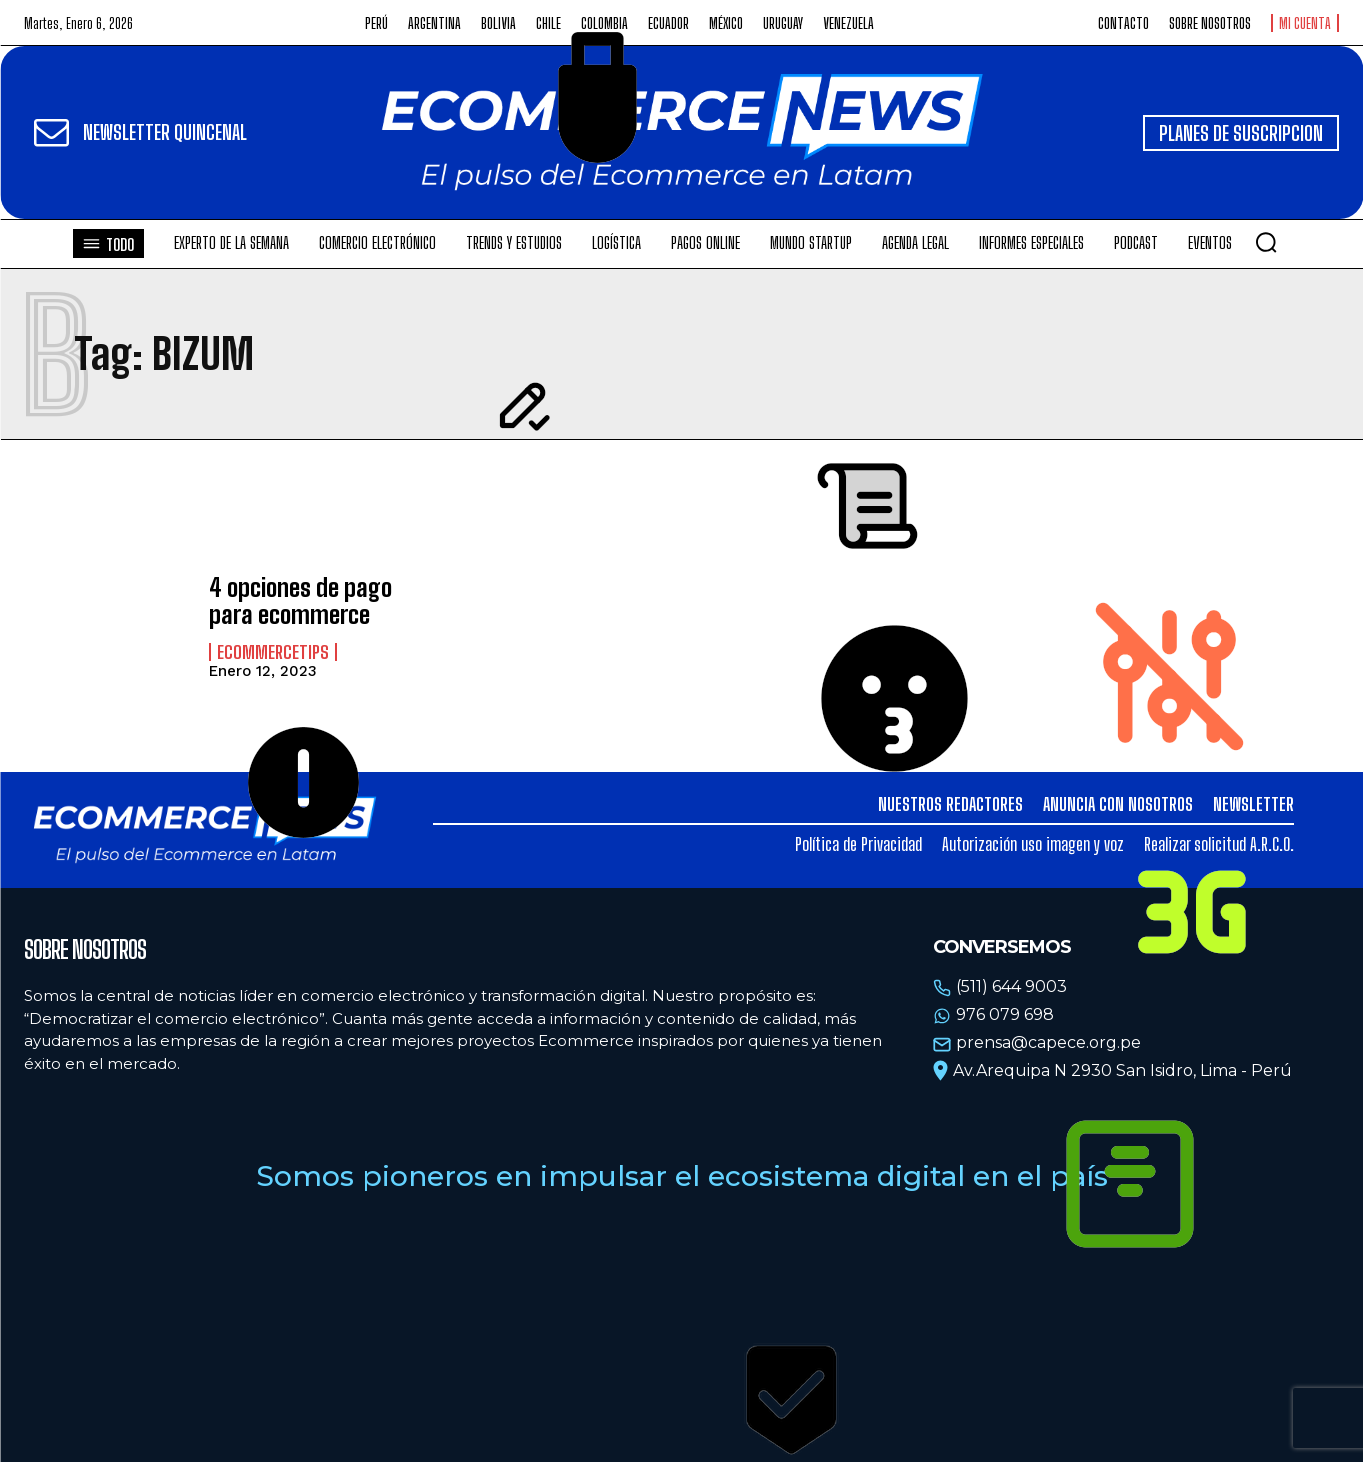 This screenshot has width=1363, height=1462. What do you see at coordinates (597, 97) in the screenshot?
I see `connect a USB device` at bounding box center [597, 97].